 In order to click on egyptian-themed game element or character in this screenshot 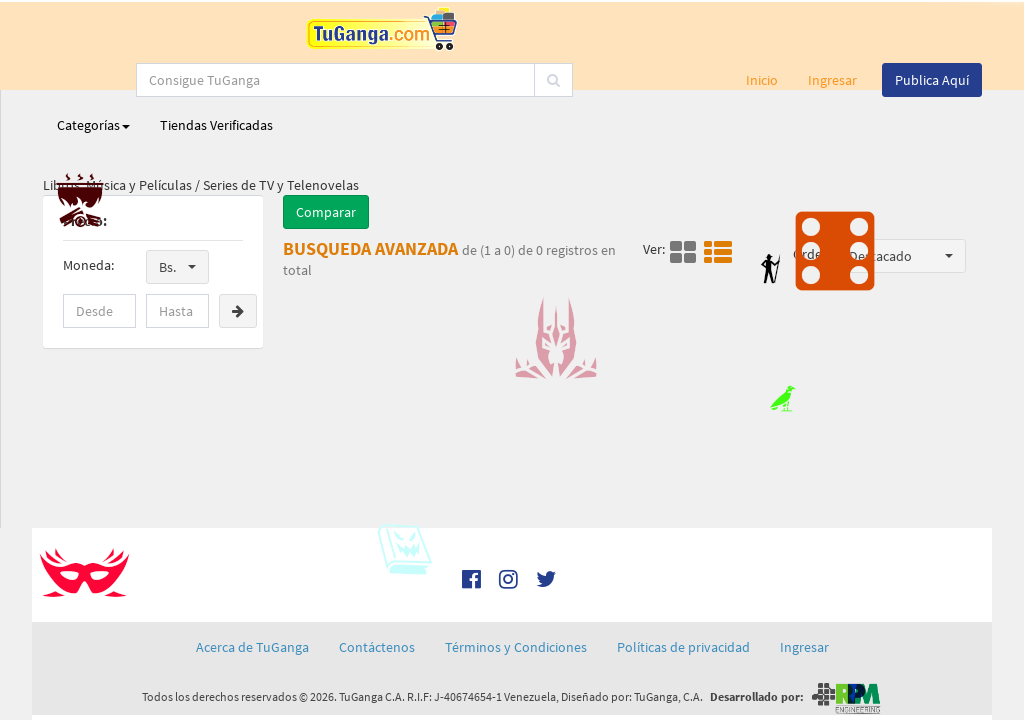, I will do `click(782, 398)`.